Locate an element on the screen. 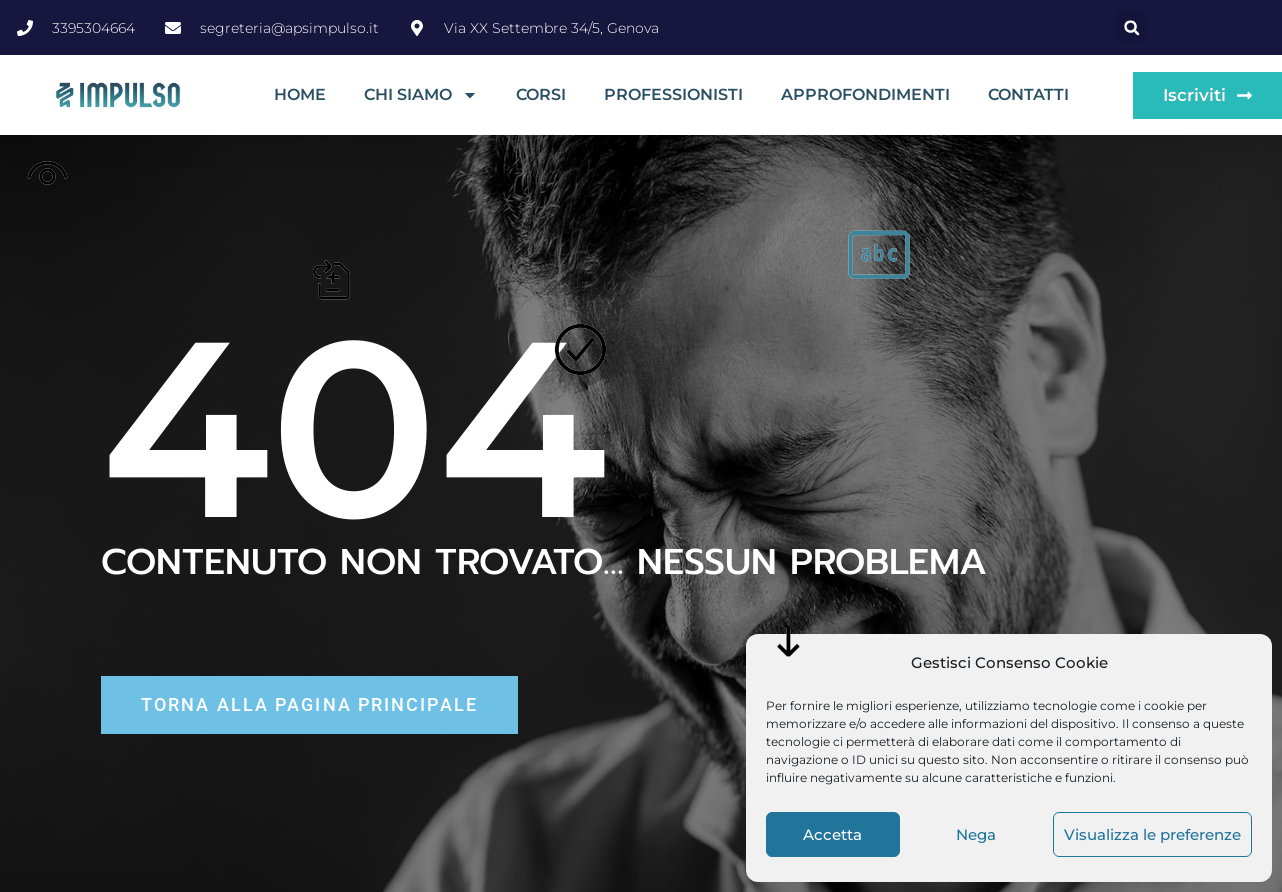 This screenshot has height=892, width=1282. confirms a completed action or task is located at coordinates (580, 349).